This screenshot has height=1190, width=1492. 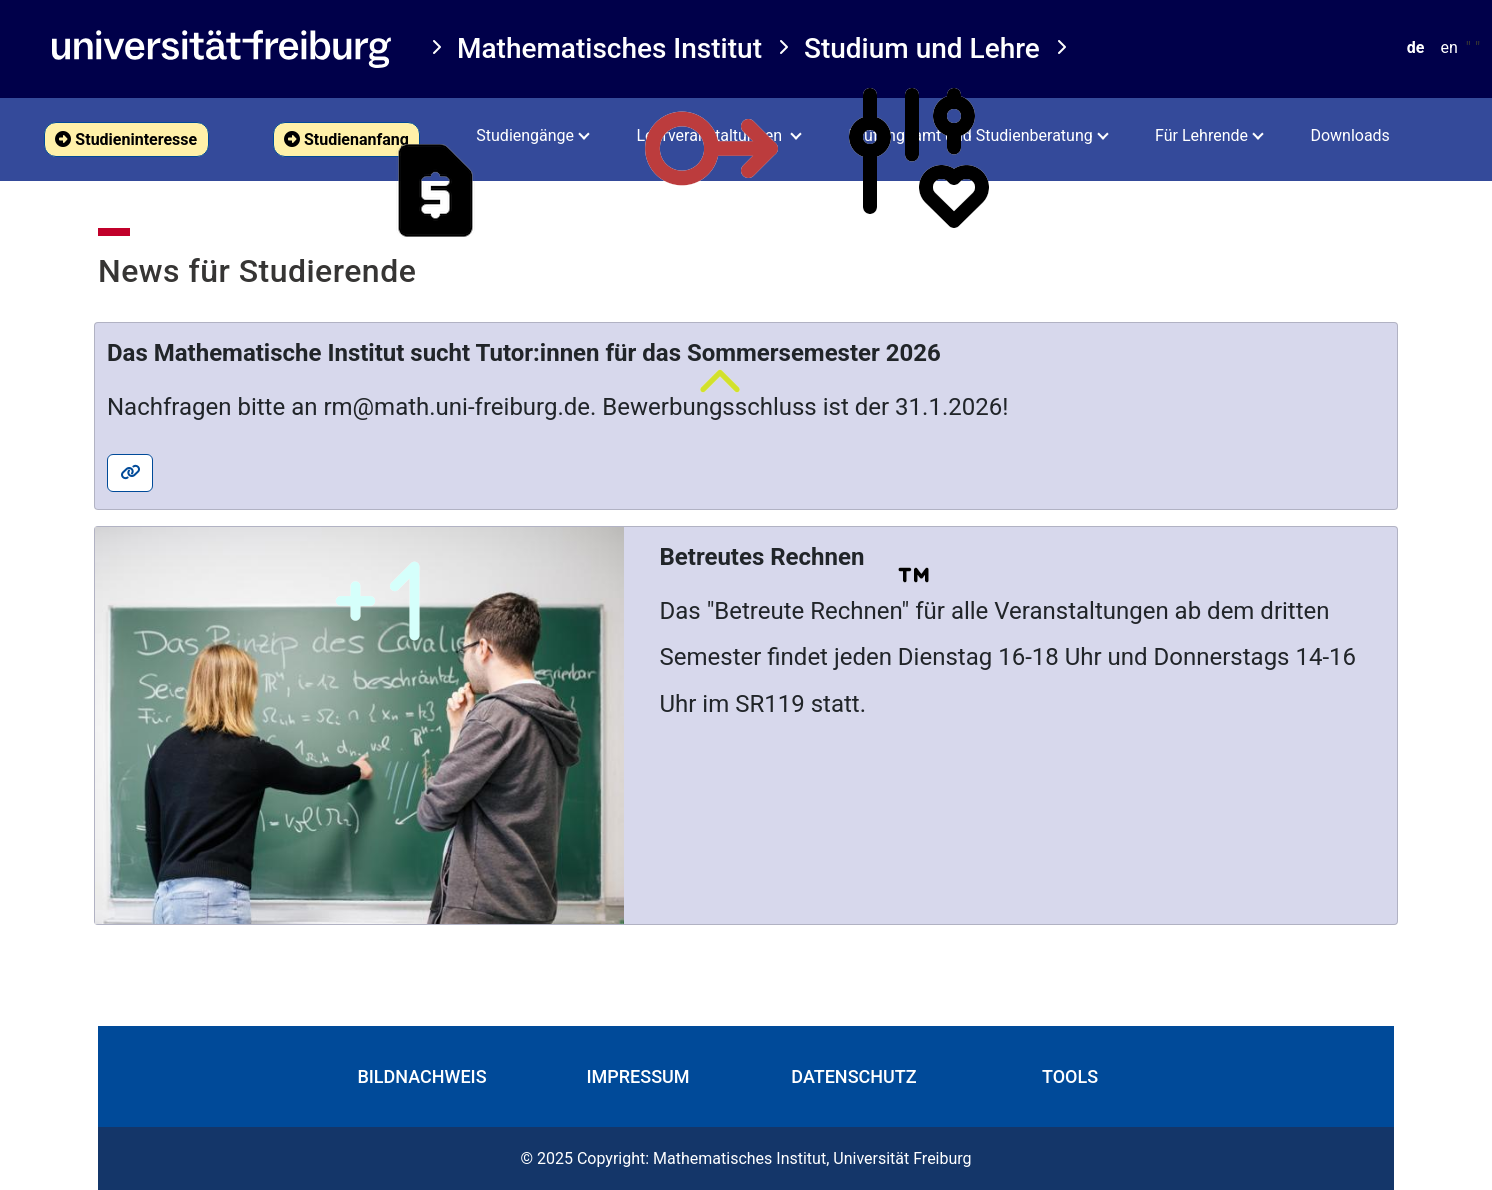 What do you see at coordinates (711, 148) in the screenshot?
I see `swipe right to continue or proceed` at bounding box center [711, 148].